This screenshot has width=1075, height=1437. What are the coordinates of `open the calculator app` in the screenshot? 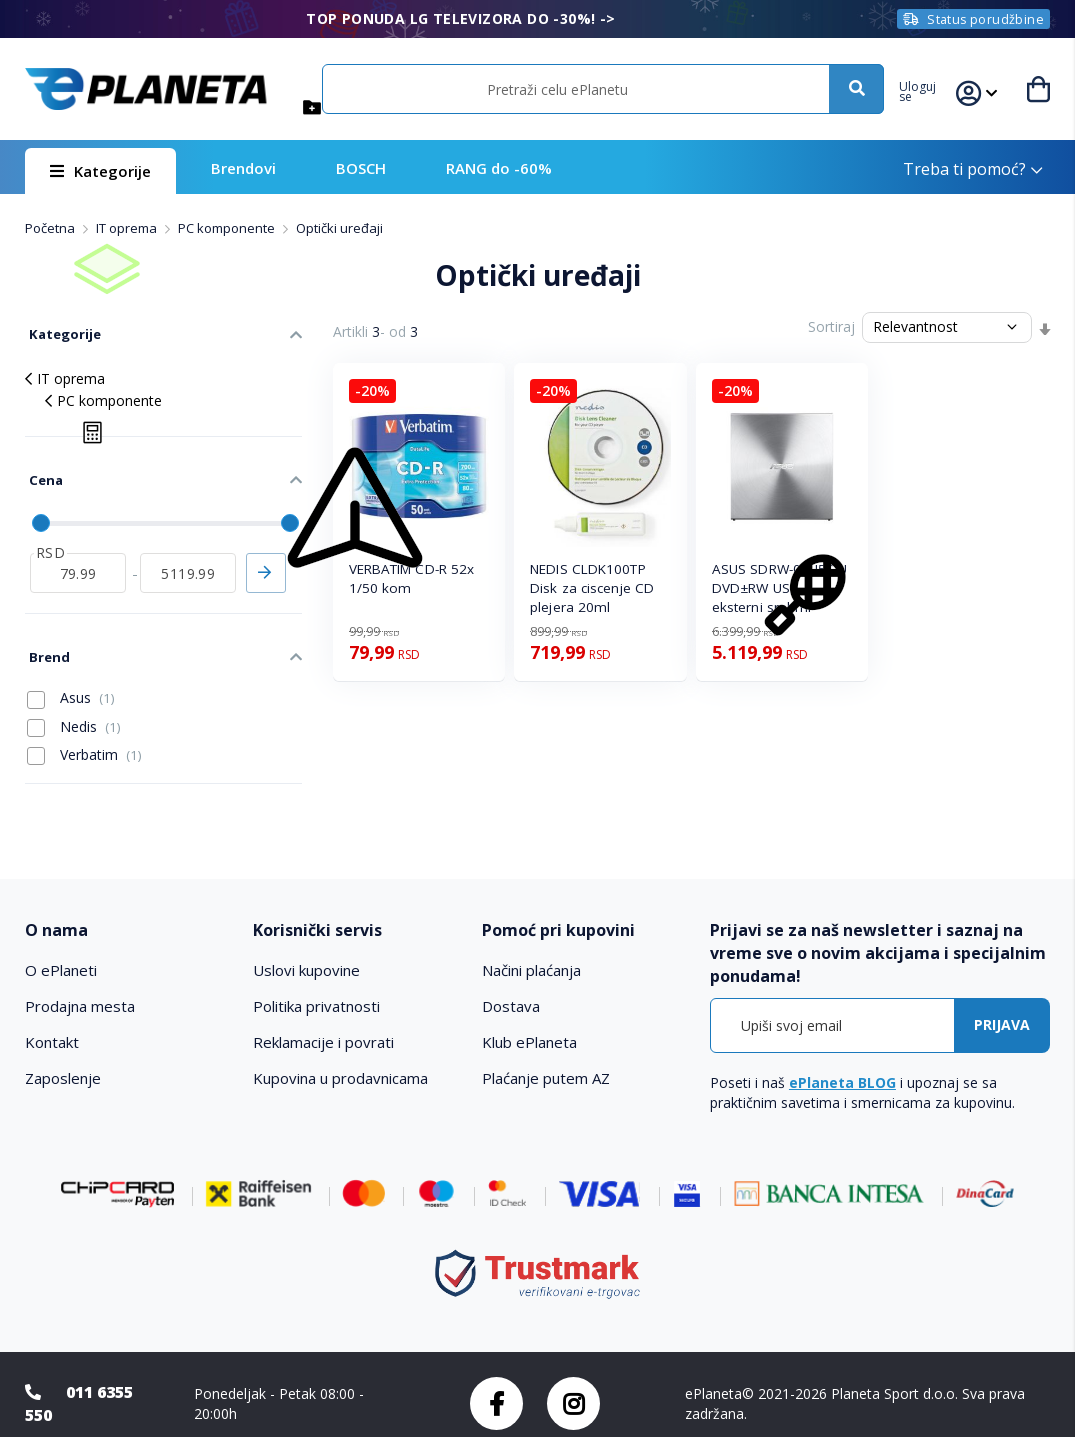 It's located at (92, 432).